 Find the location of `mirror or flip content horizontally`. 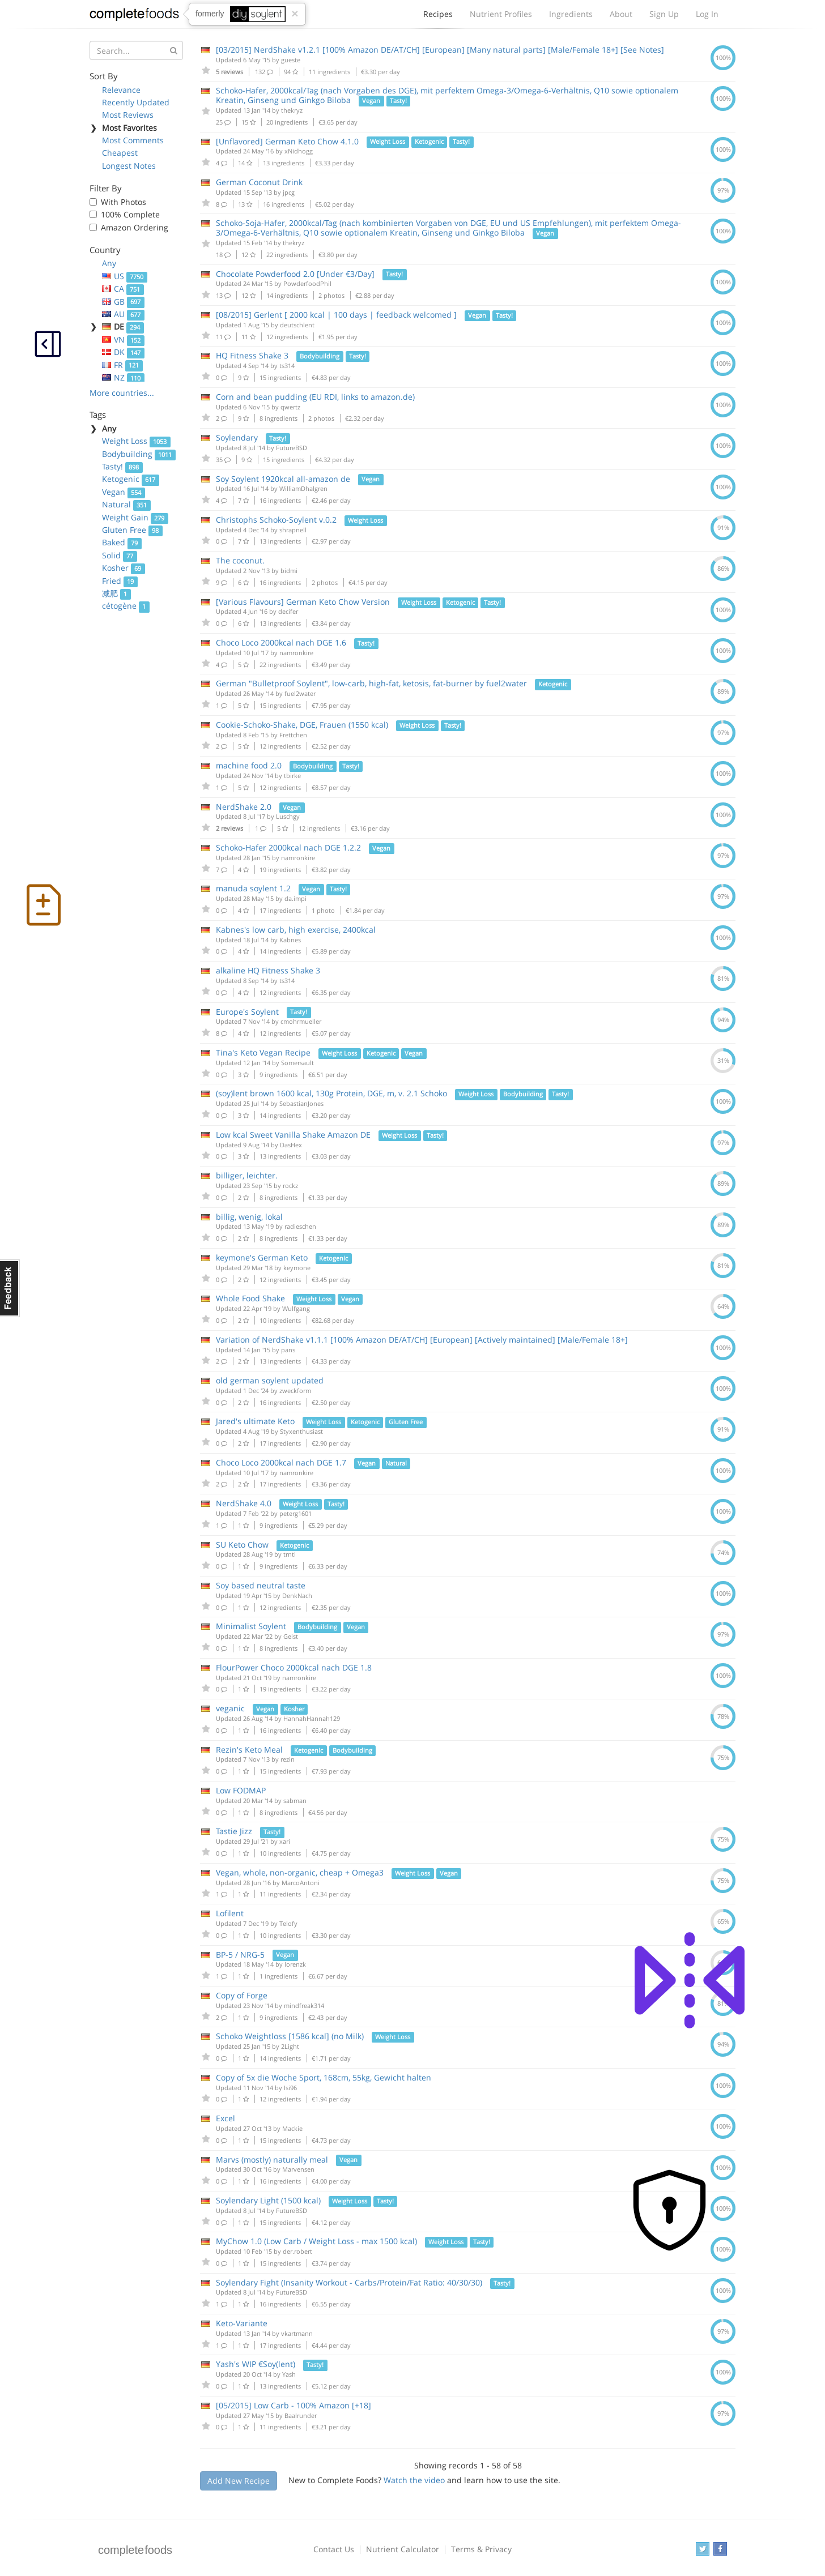

mirror or flip content horizontally is located at coordinates (690, 1980).